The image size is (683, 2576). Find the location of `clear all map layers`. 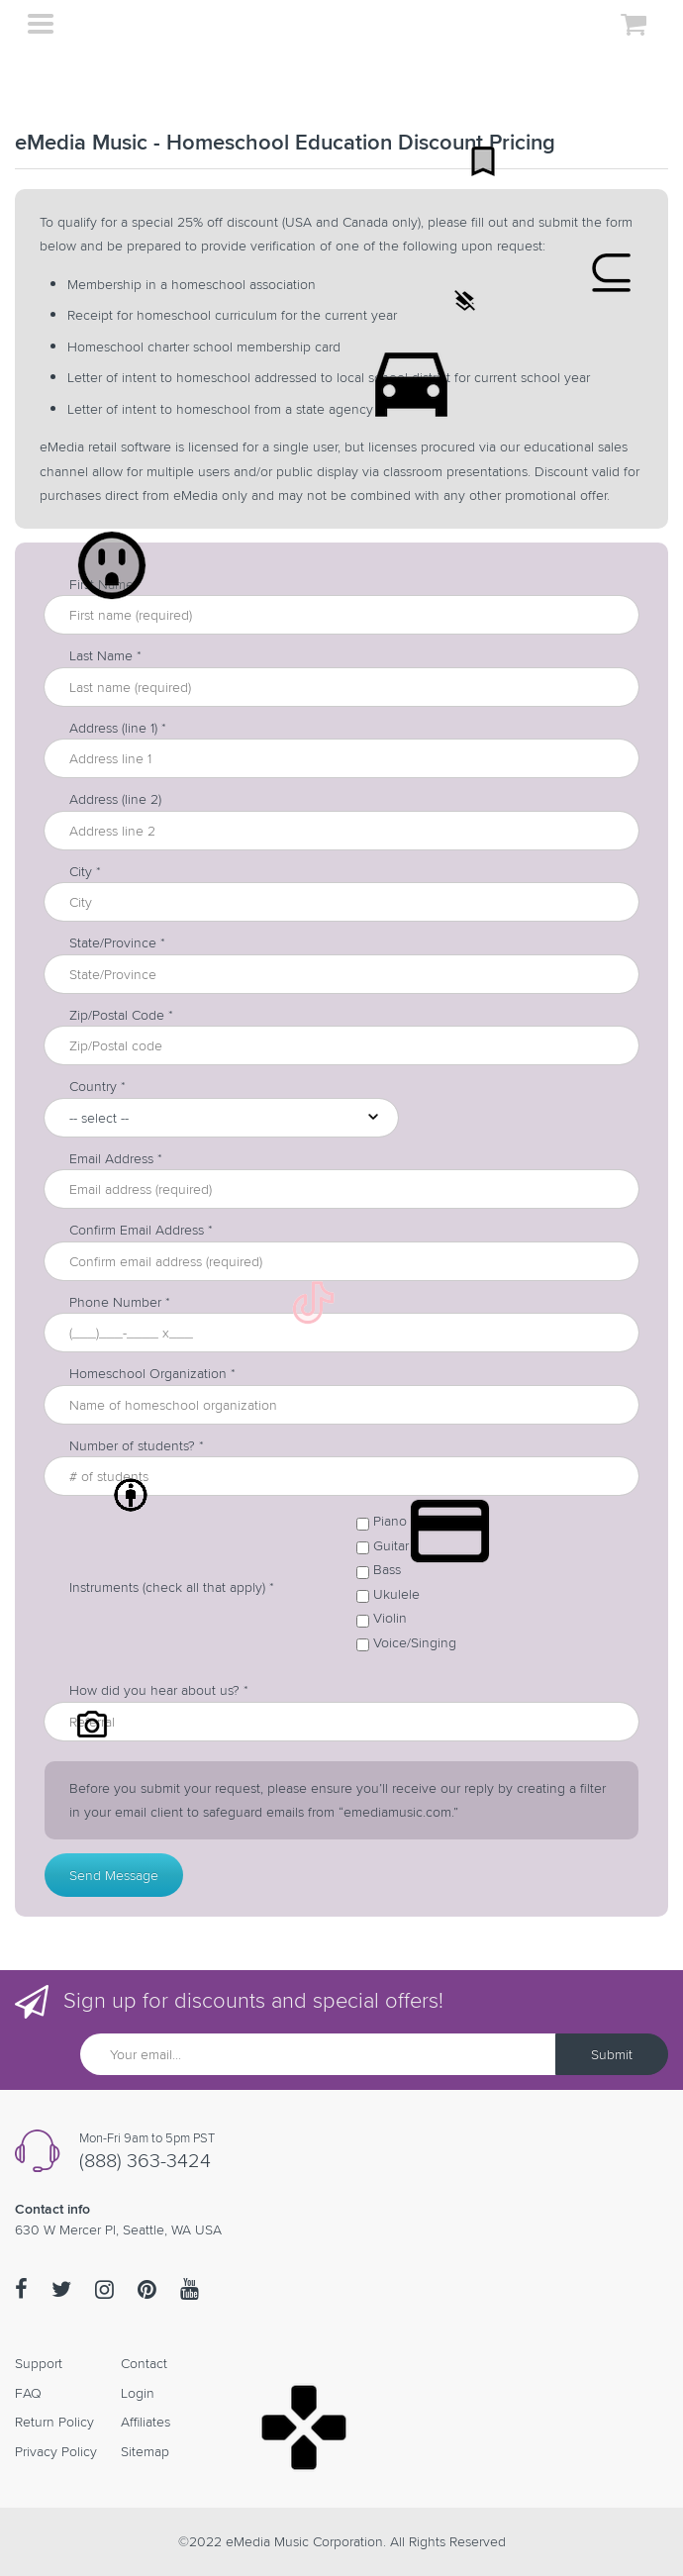

clear all map layers is located at coordinates (464, 301).